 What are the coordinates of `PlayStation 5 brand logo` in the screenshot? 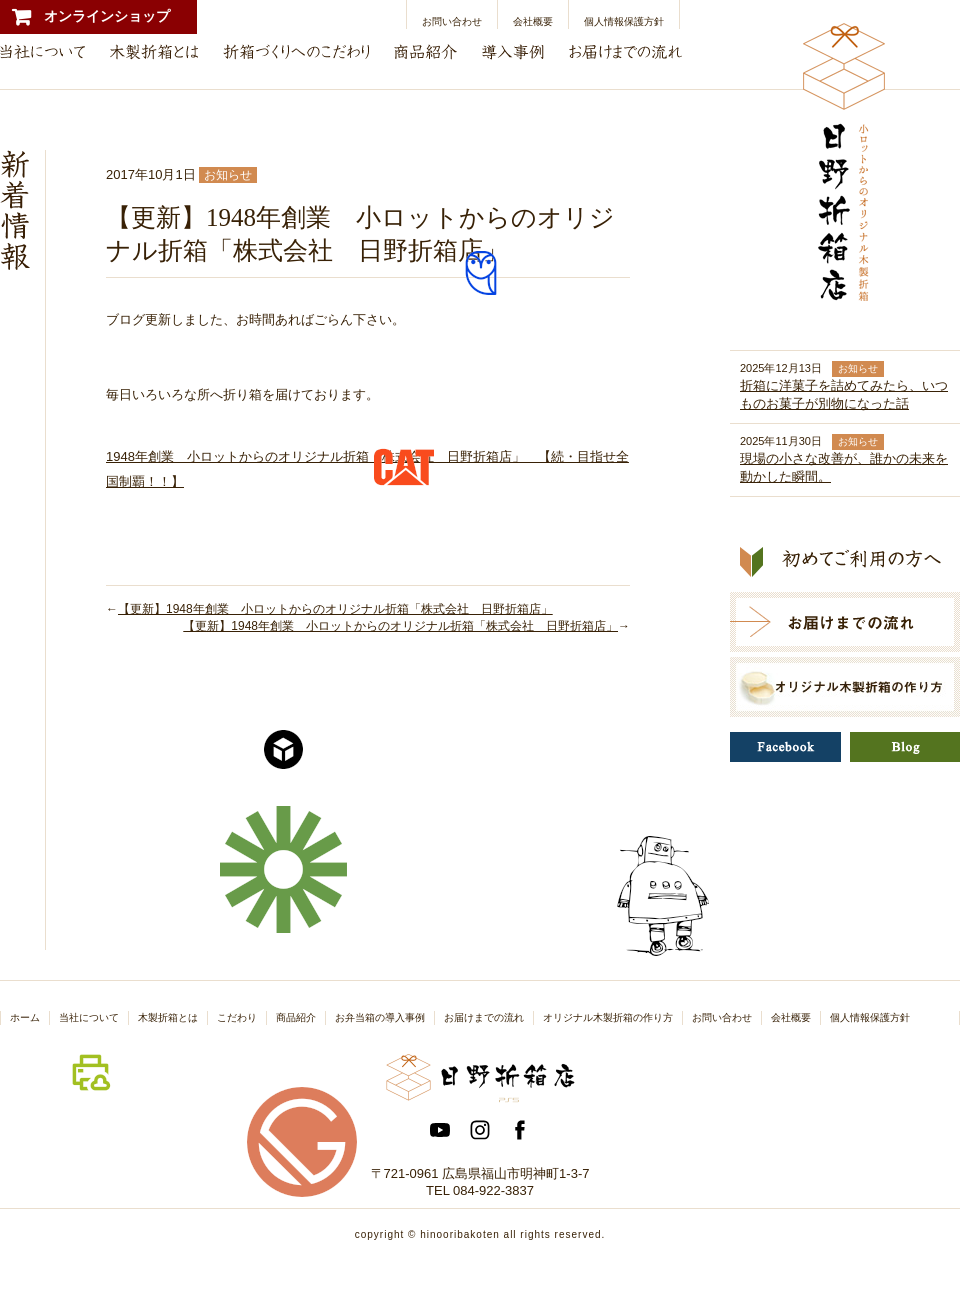 It's located at (509, 1100).